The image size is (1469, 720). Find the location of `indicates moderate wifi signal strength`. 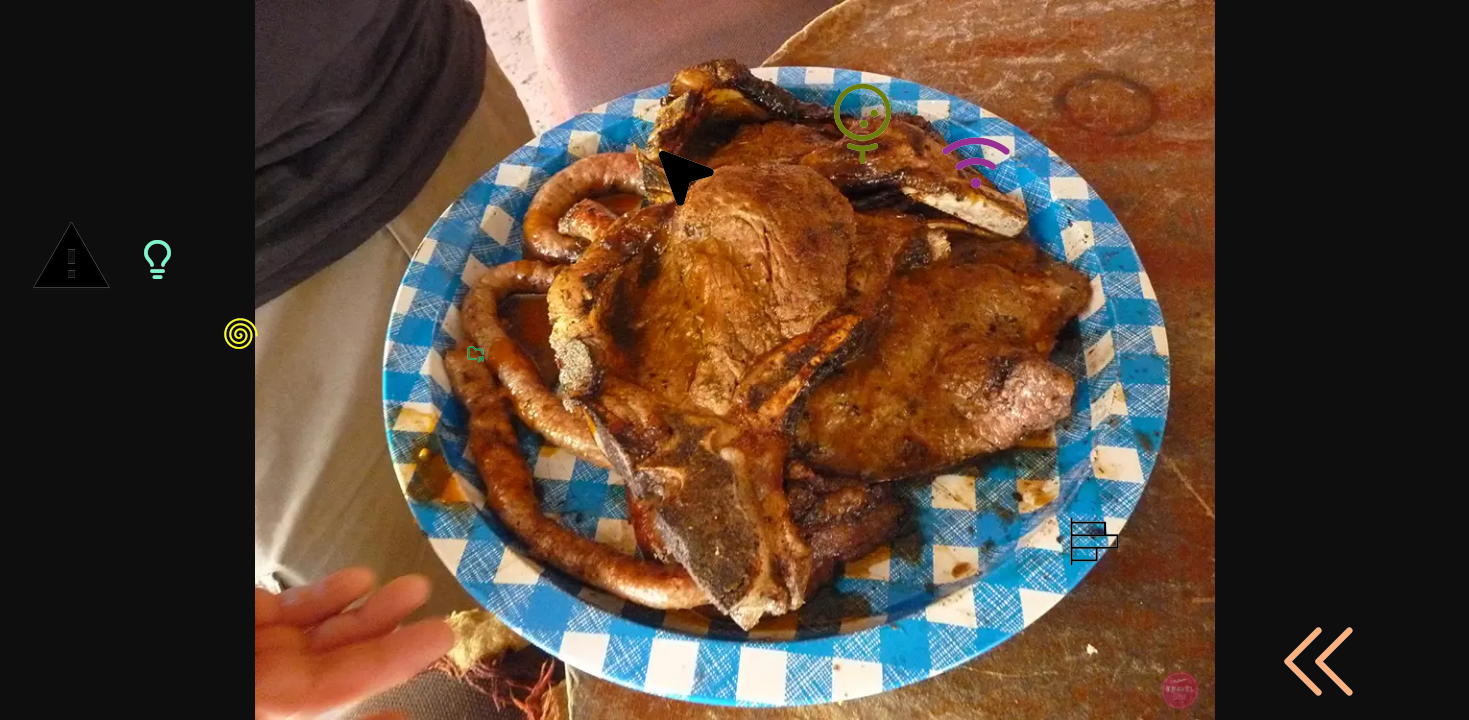

indicates moderate wifi signal strength is located at coordinates (976, 151).